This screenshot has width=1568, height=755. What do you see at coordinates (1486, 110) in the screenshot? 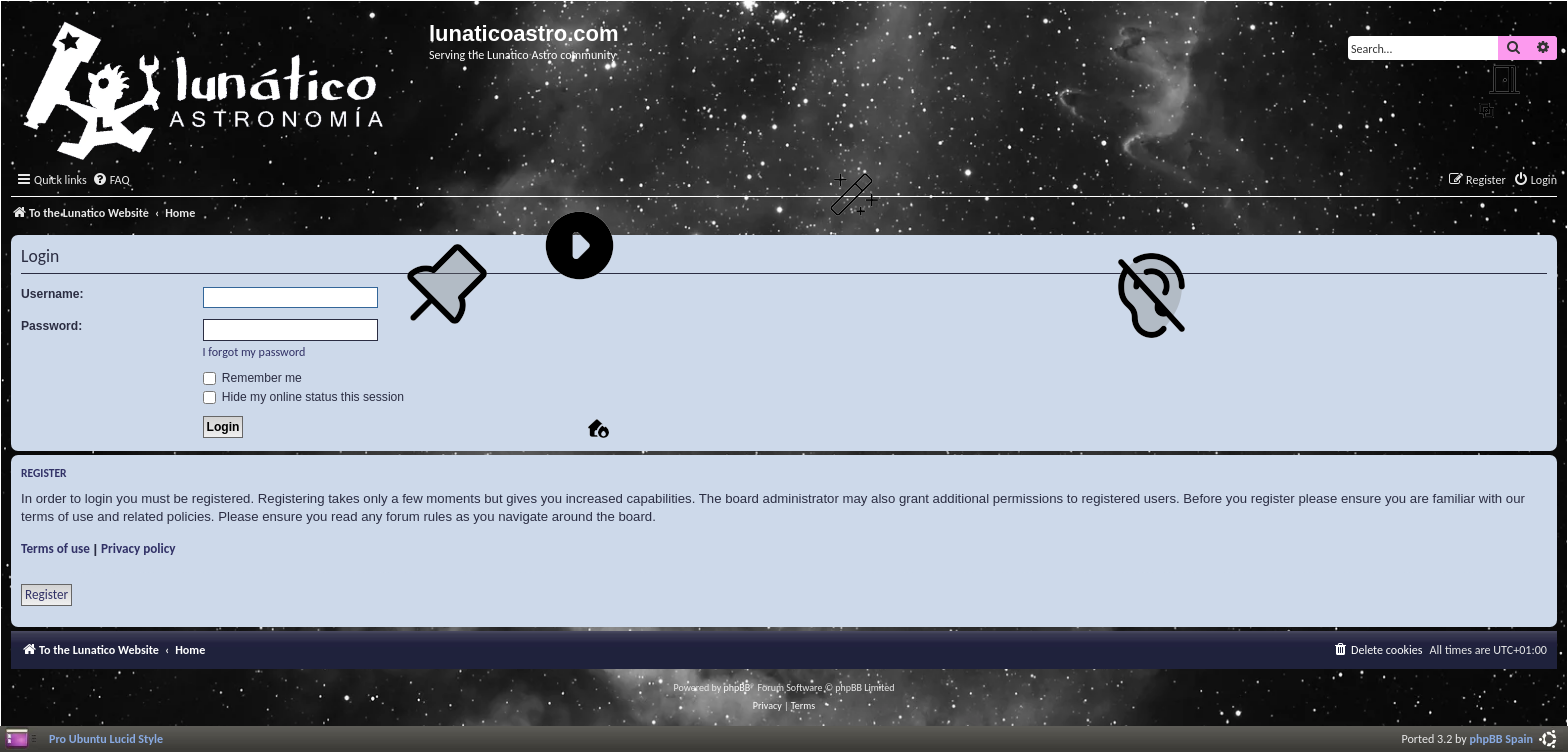
I see `merge or intersect selected layers` at bounding box center [1486, 110].